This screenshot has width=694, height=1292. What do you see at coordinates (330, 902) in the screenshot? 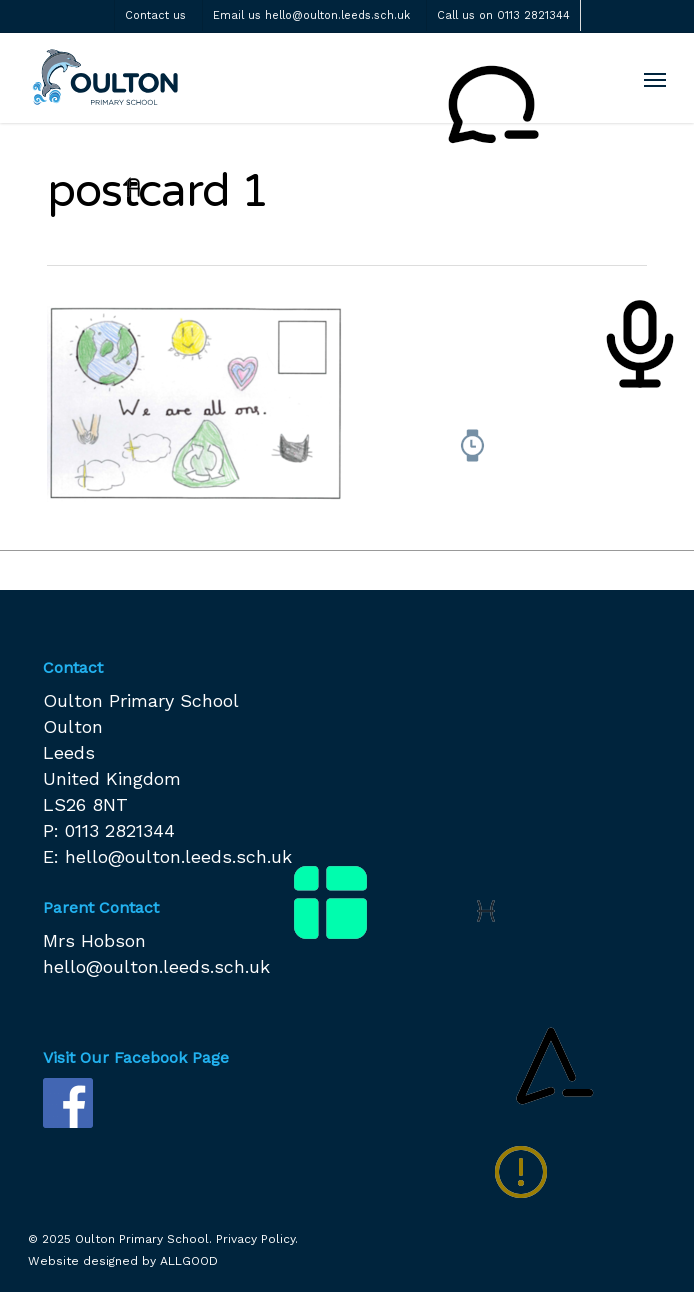
I see `view data in table format` at bounding box center [330, 902].